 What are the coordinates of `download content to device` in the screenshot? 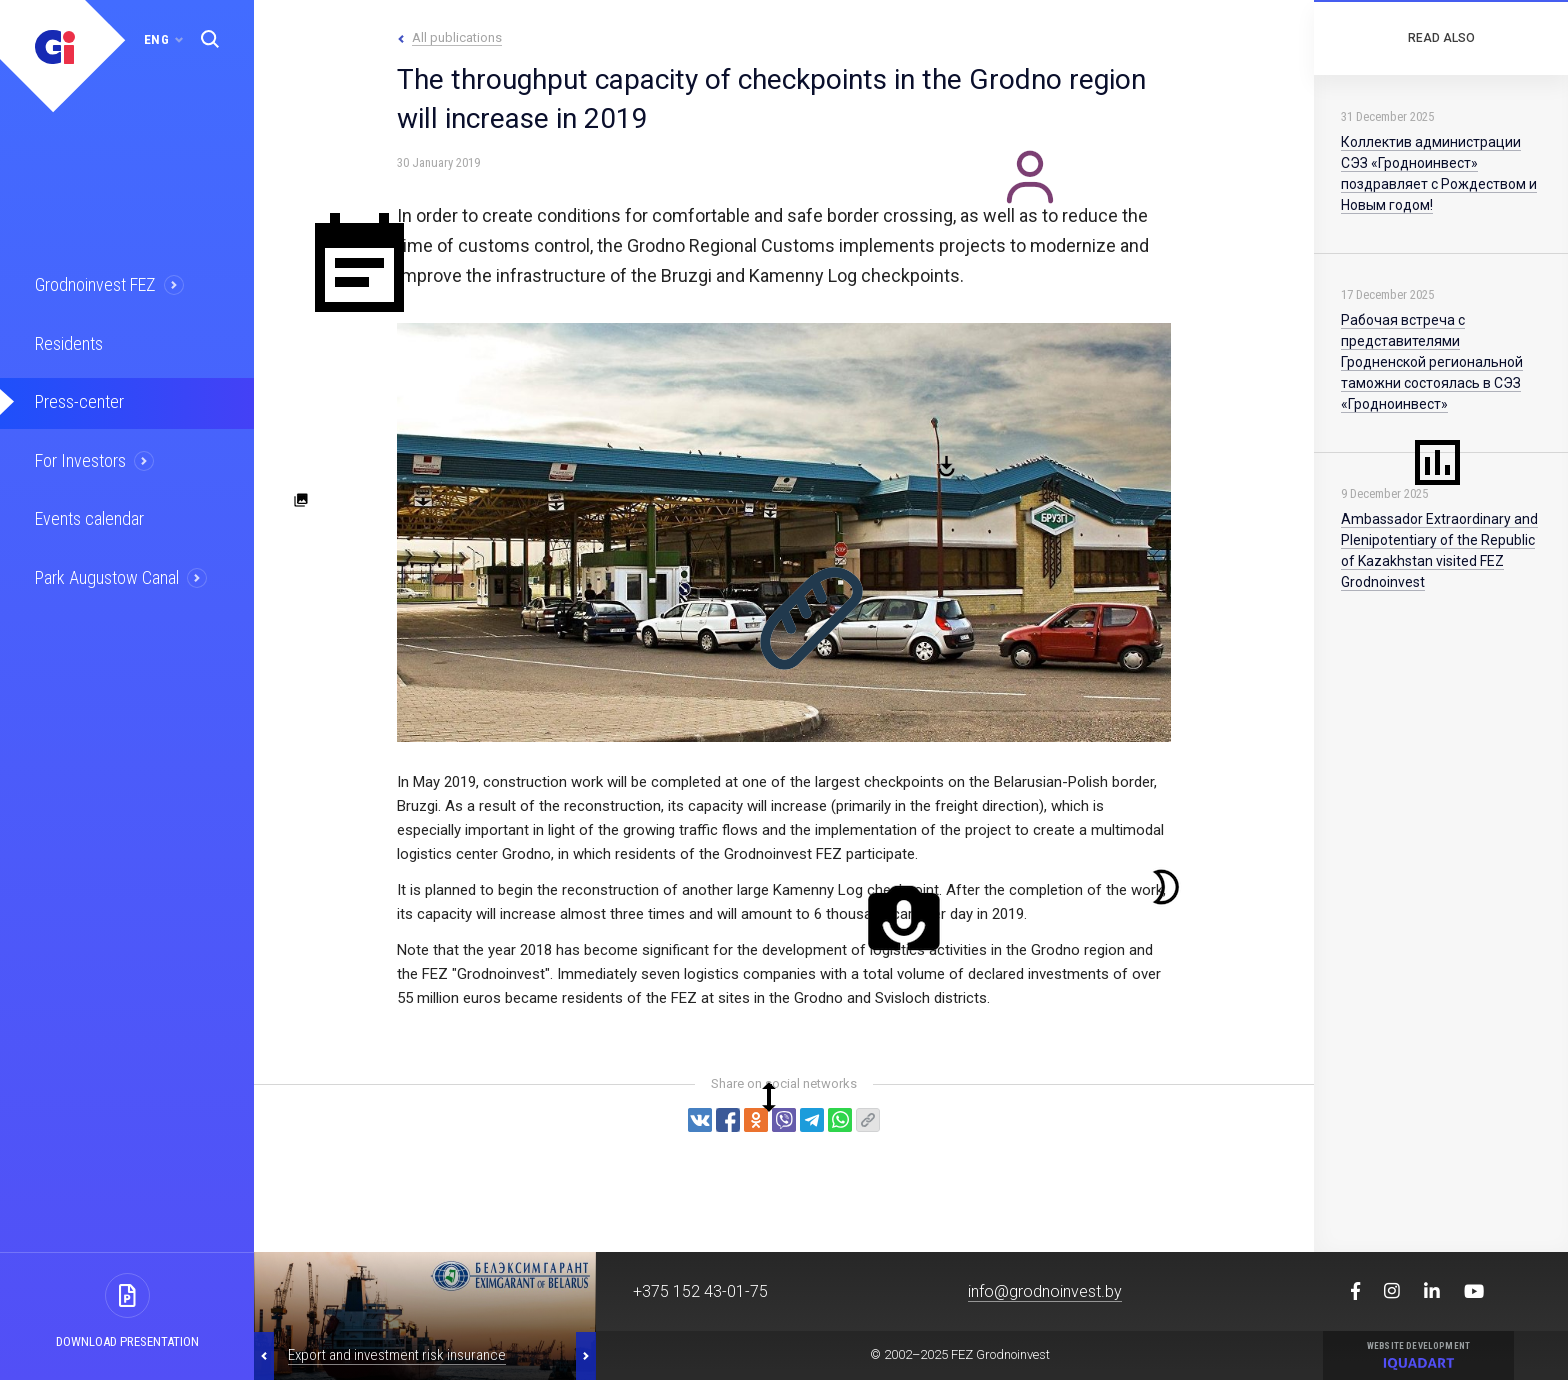 It's located at (946, 465).